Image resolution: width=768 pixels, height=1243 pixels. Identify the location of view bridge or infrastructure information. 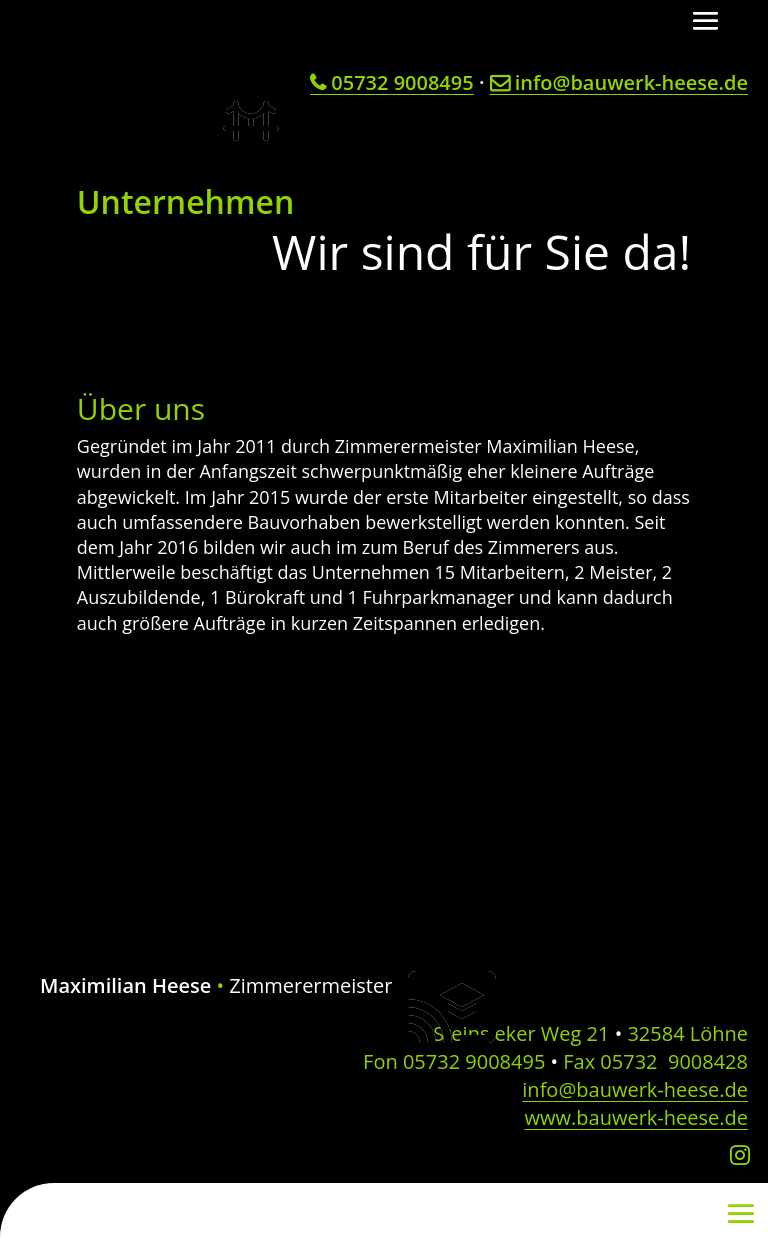
(251, 121).